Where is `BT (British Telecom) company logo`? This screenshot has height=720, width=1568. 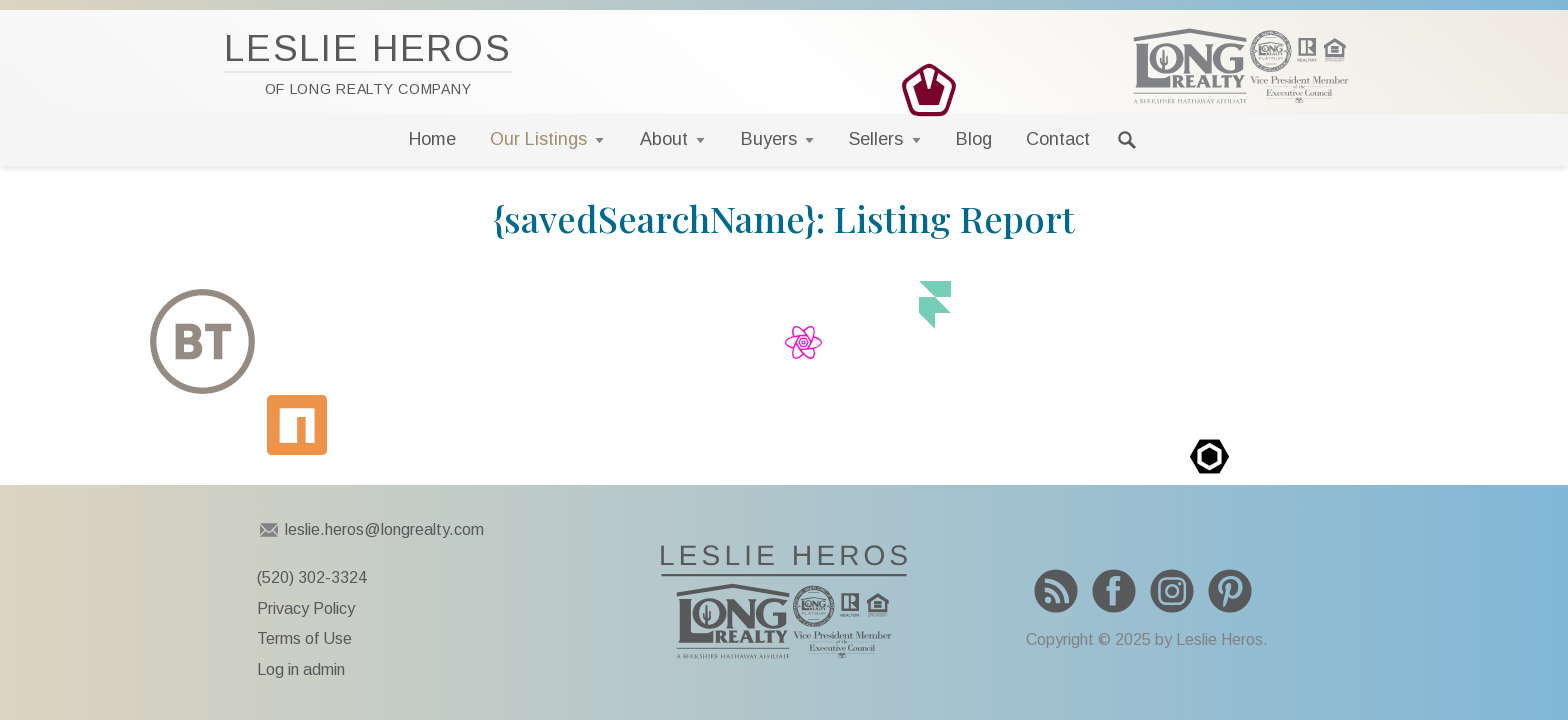
BT (British Telecom) company logo is located at coordinates (202, 341).